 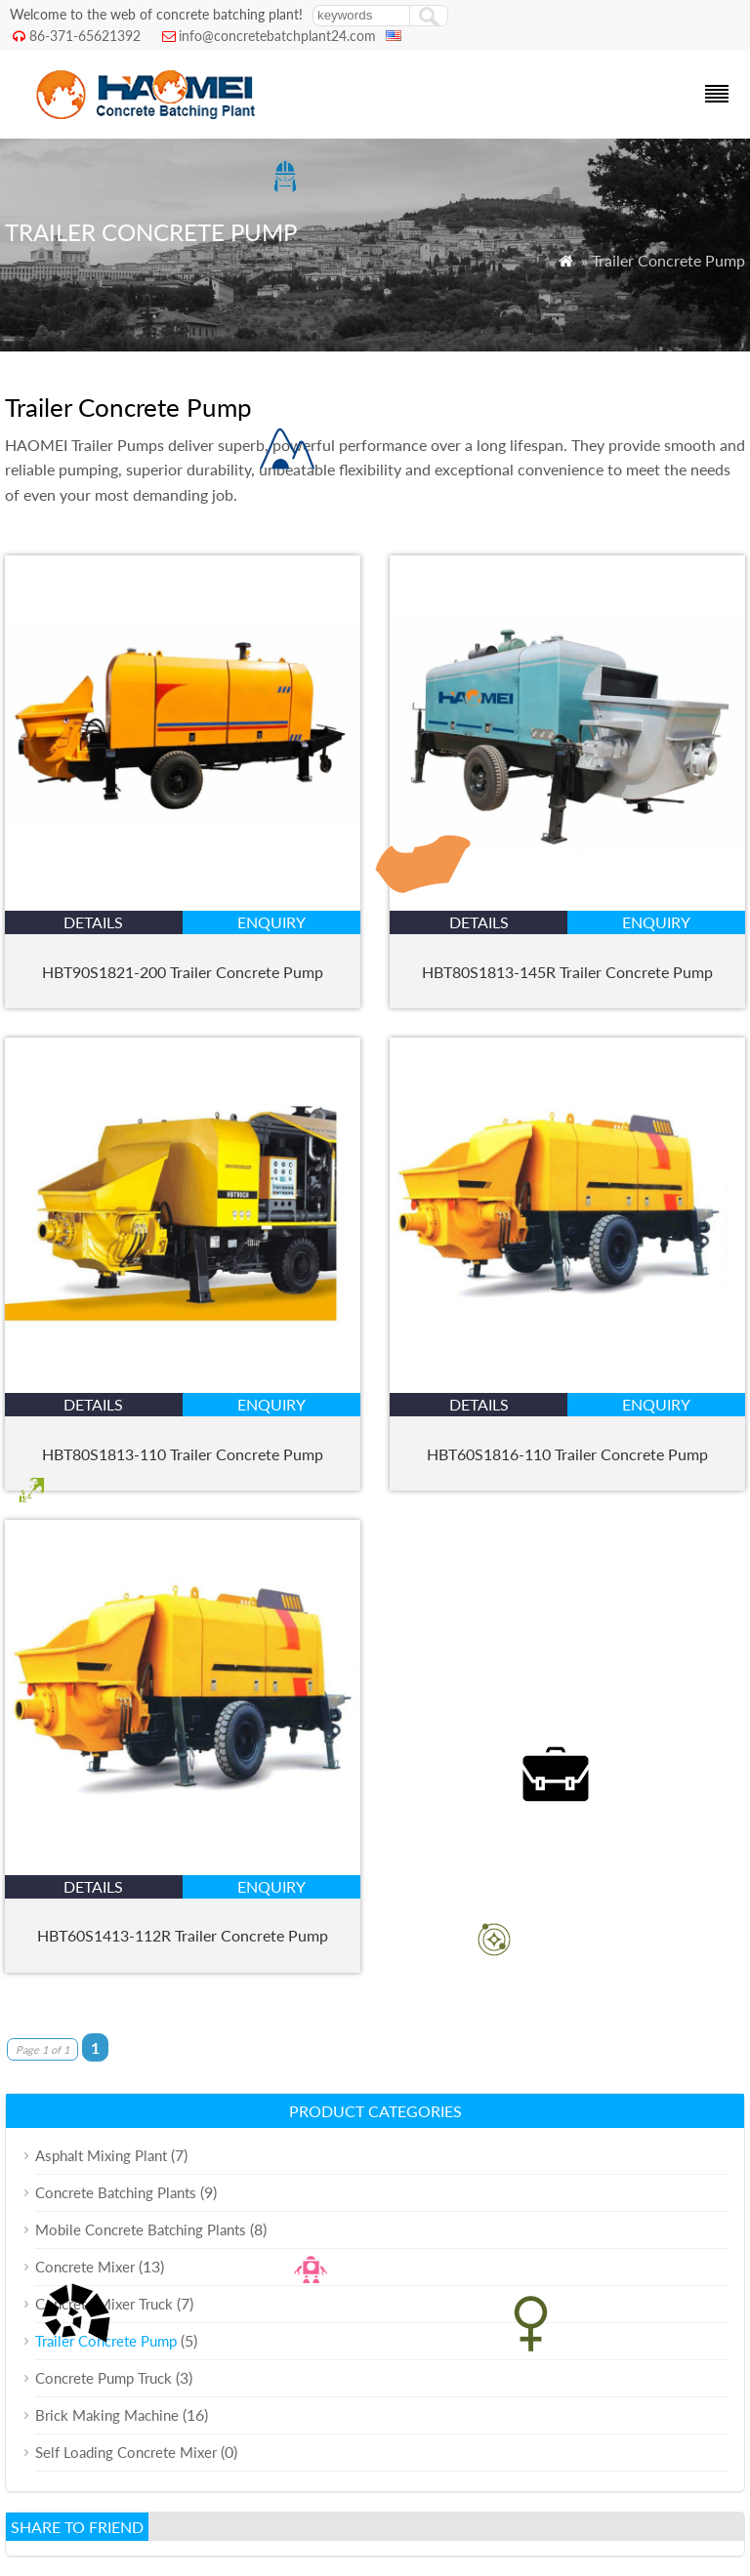 I want to click on select light armor class, so click(x=285, y=177).